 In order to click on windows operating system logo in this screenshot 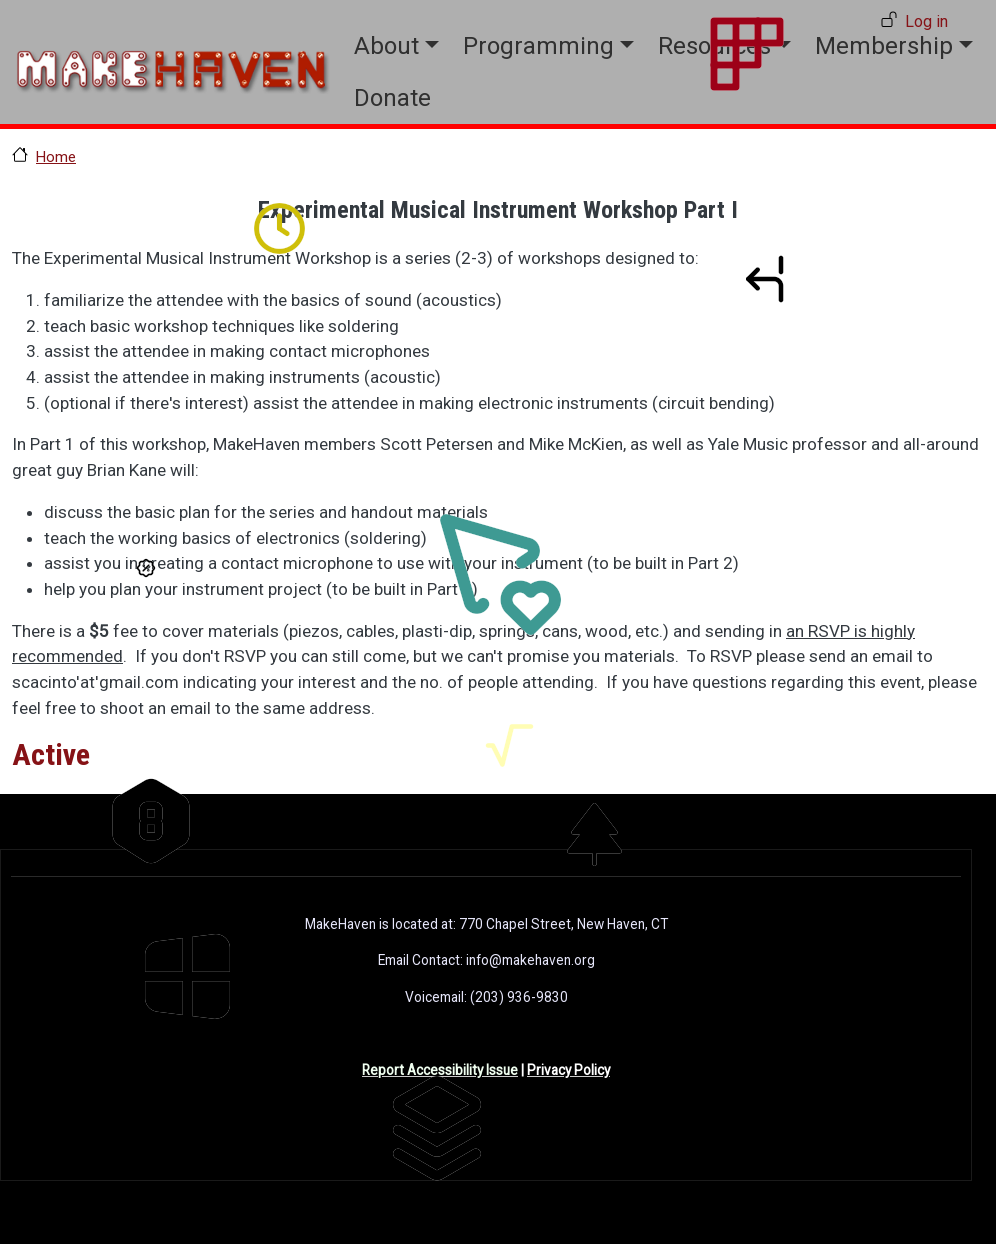, I will do `click(187, 976)`.